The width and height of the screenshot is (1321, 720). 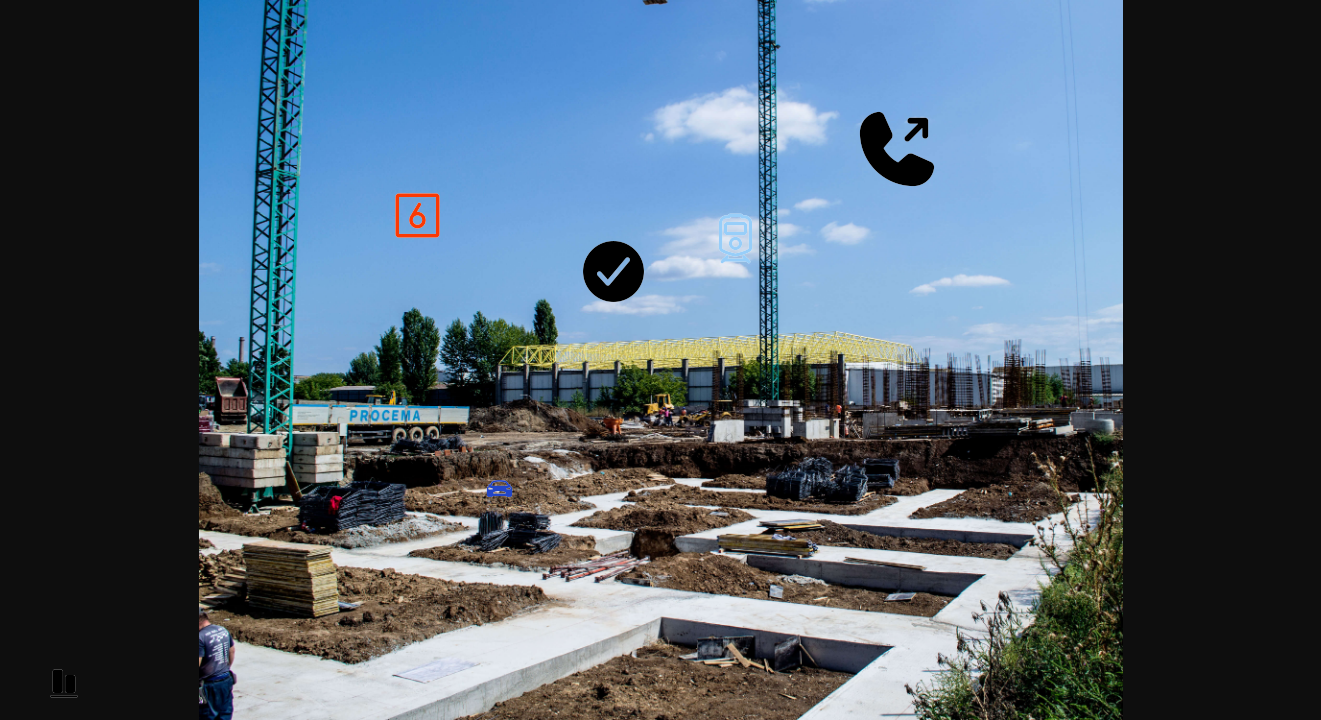 What do you see at coordinates (417, 215) in the screenshot?
I see `select the number six` at bounding box center [417, 215].